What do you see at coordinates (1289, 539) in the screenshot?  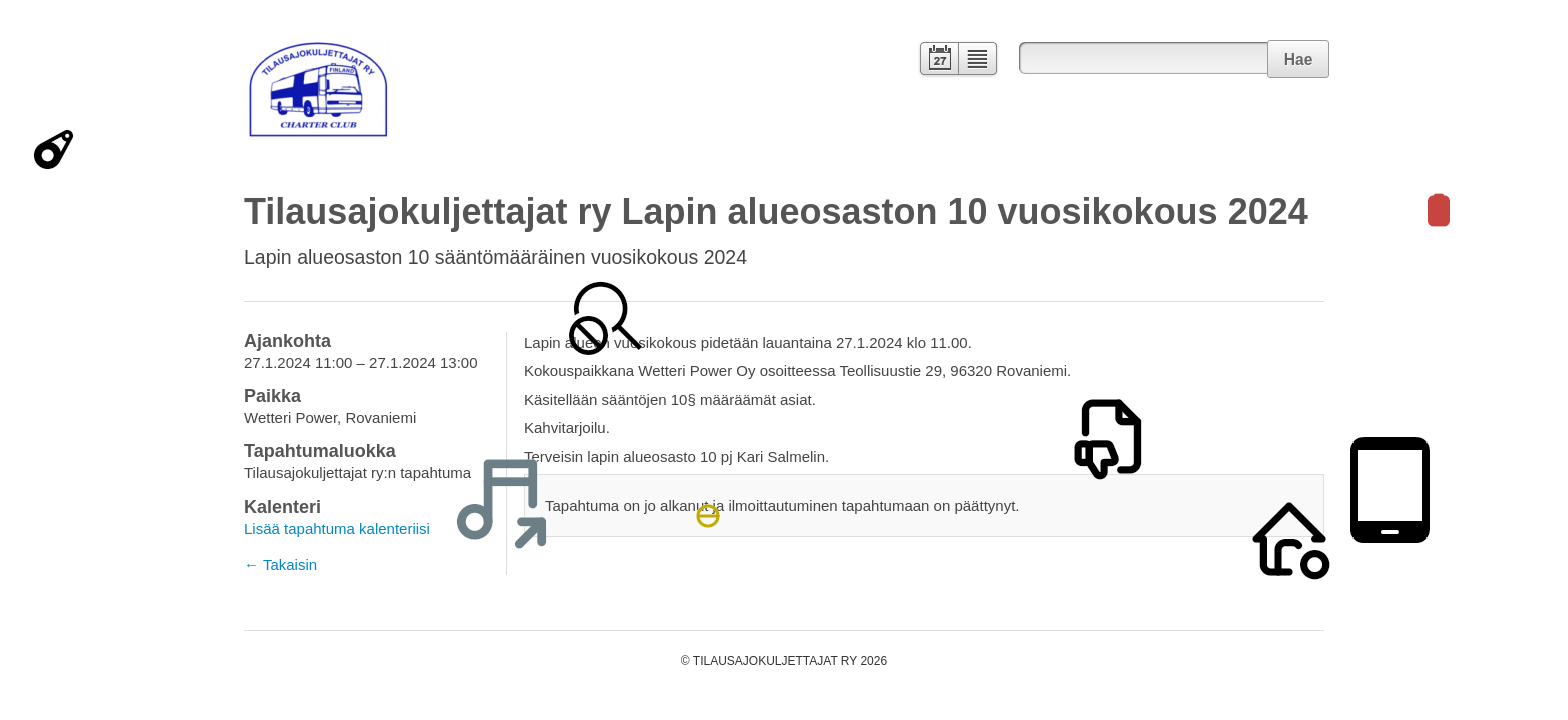 I see `home location with active status indicator` at bounding box center [1289, 539].